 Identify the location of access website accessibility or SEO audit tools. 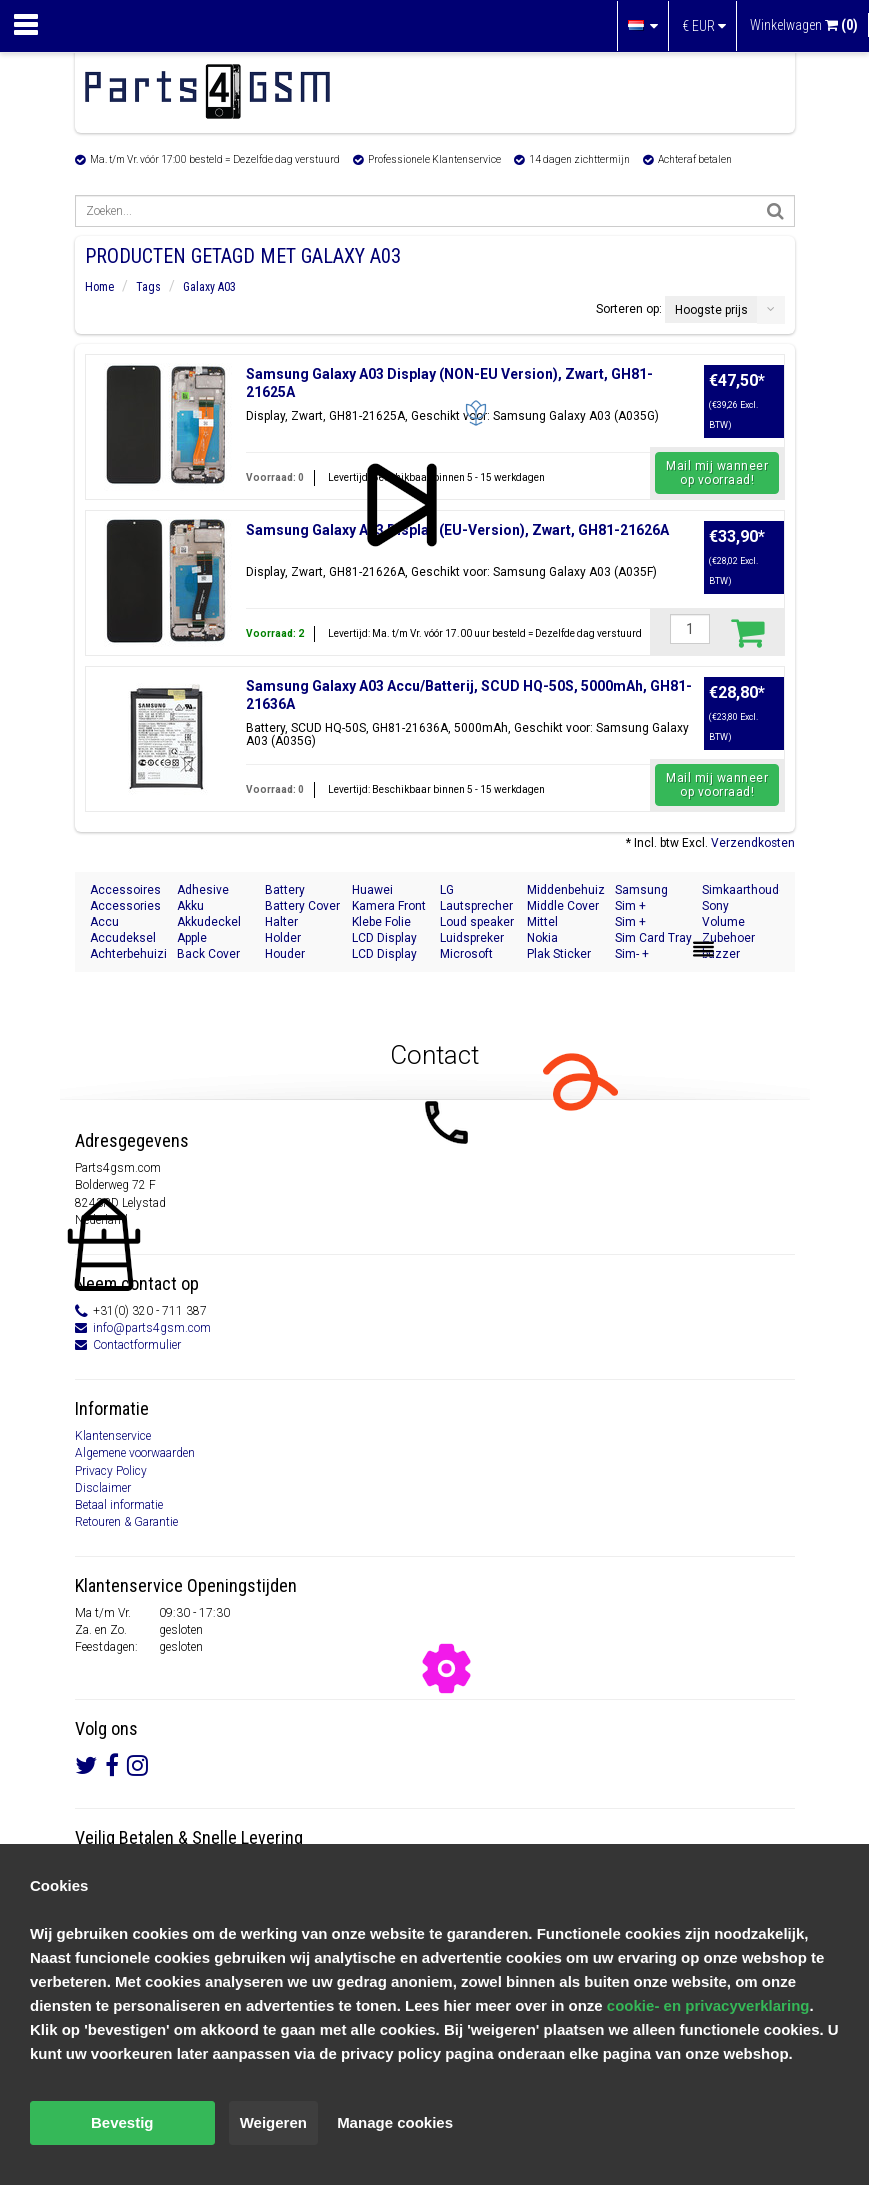
(104, 1248).